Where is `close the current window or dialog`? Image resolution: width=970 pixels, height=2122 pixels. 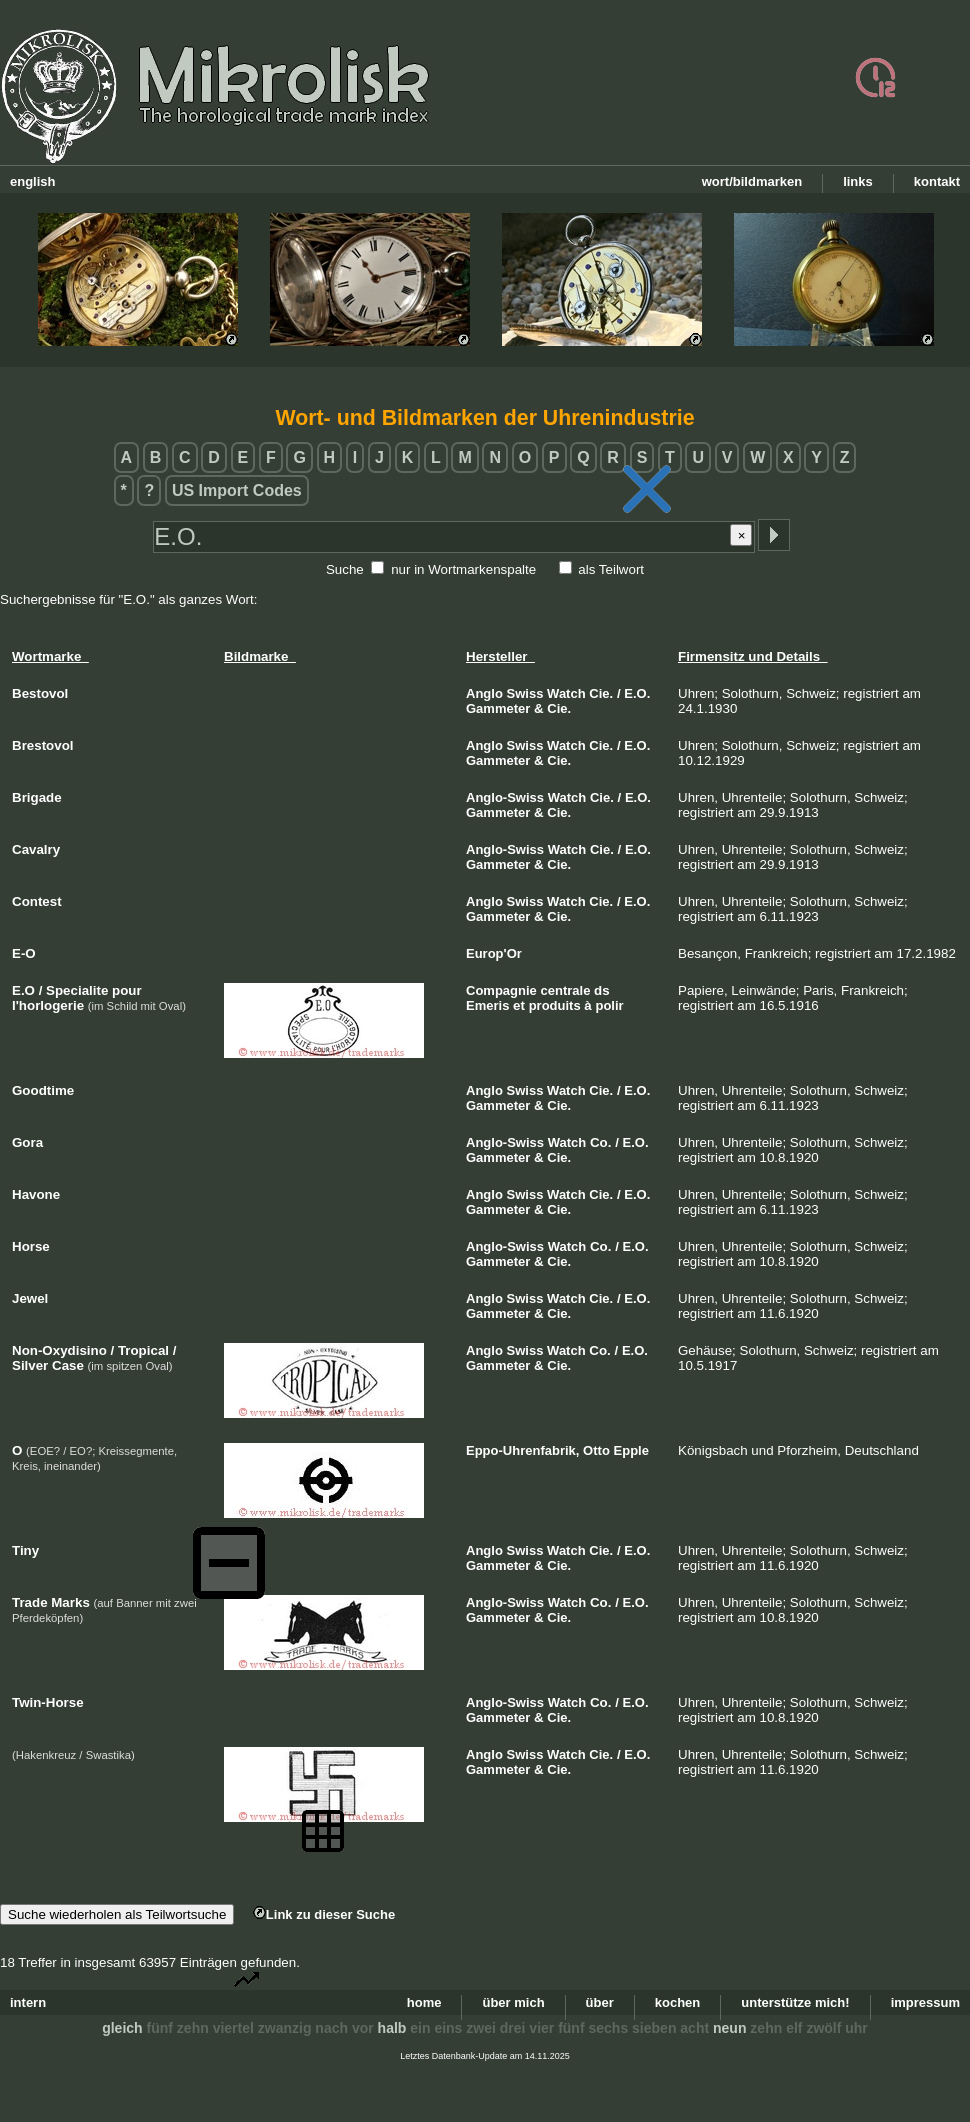 close the current window or dialog is located at coordinates (647, 489).